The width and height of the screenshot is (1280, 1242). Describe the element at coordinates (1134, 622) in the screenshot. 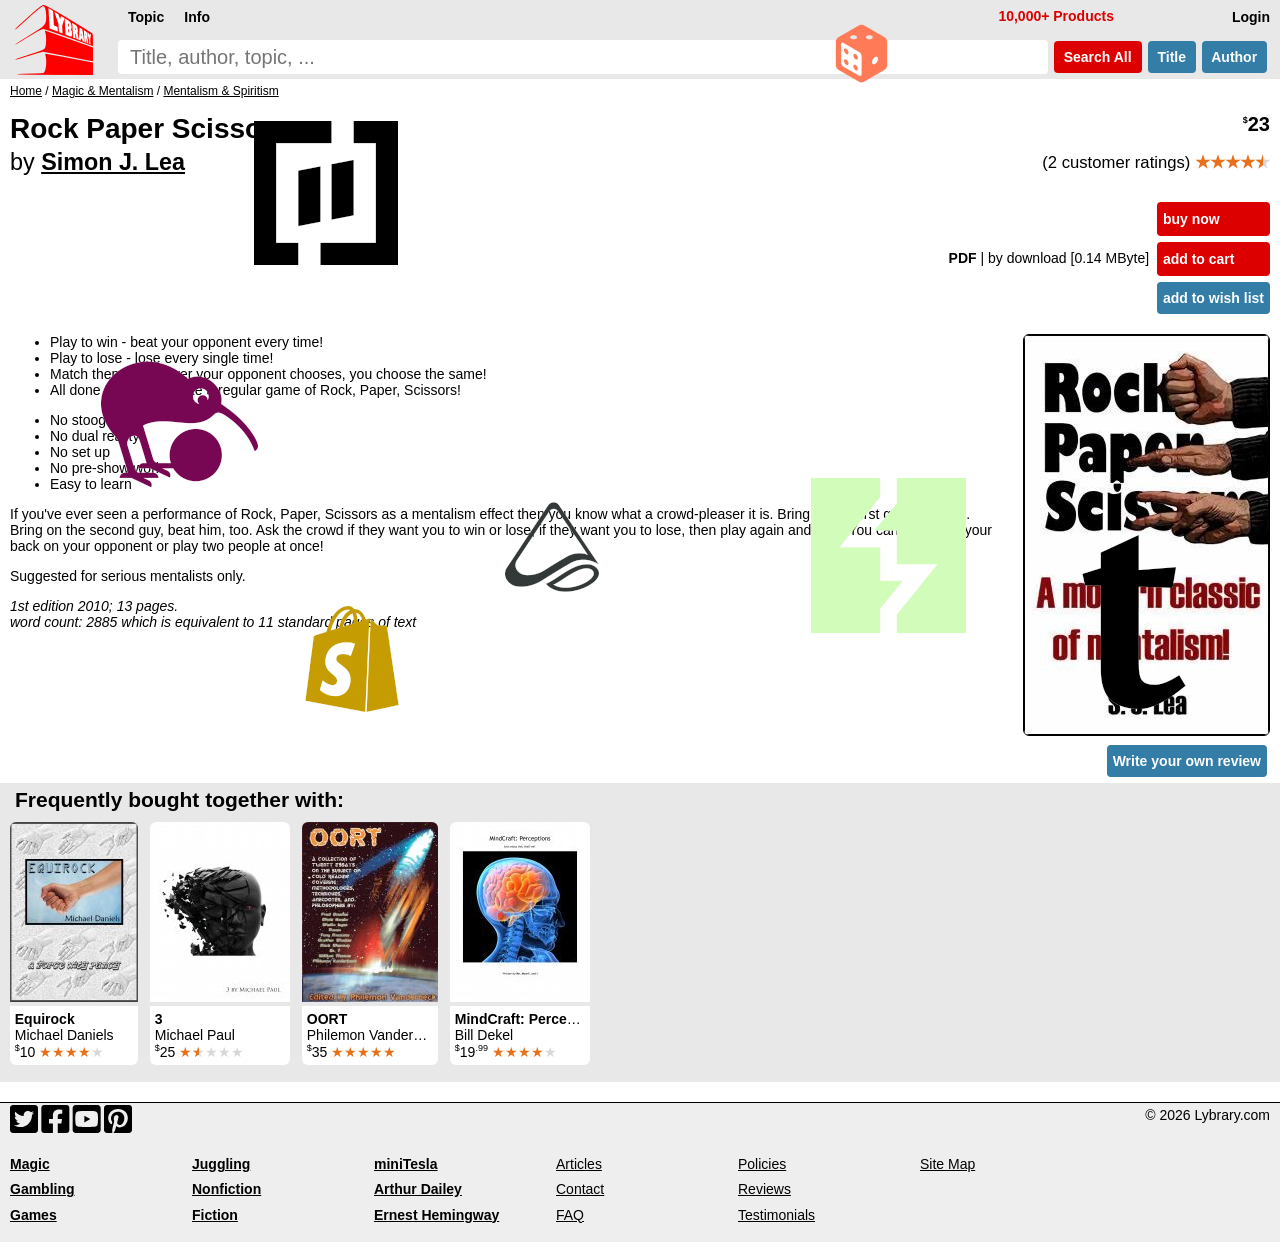

I see `open typst document editor` at that location.